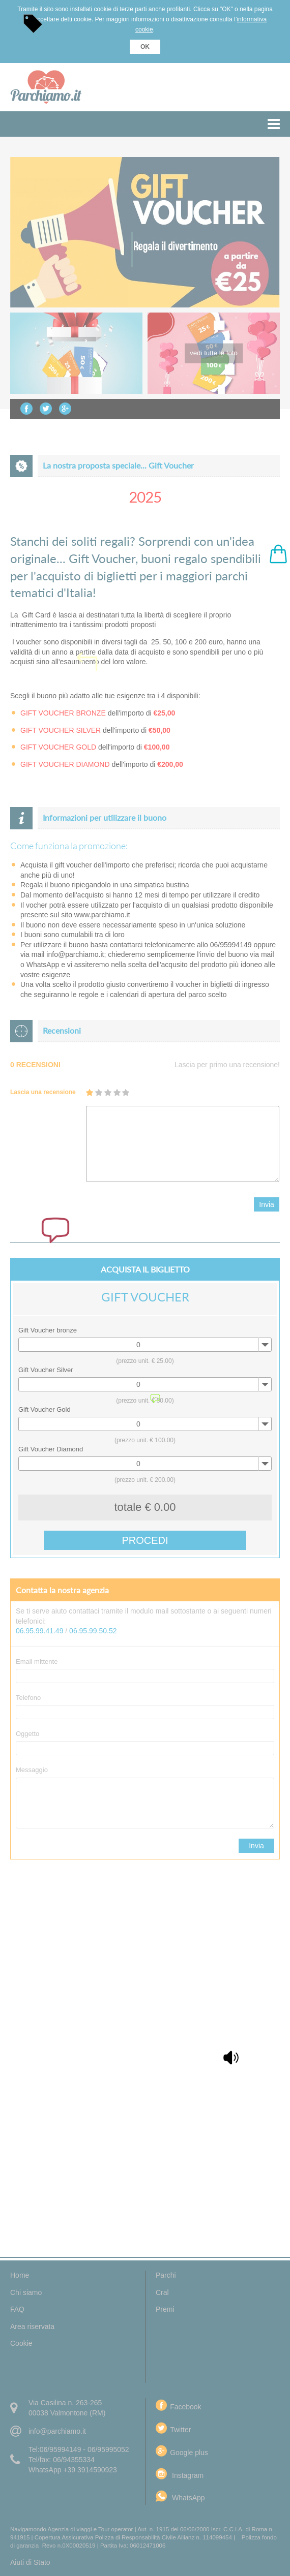 The image size is (290, 2576). What do you see at coordinates (33, 23) in the screenshot?
I see `add or view tags for an item` at bounding box center [33, 23].